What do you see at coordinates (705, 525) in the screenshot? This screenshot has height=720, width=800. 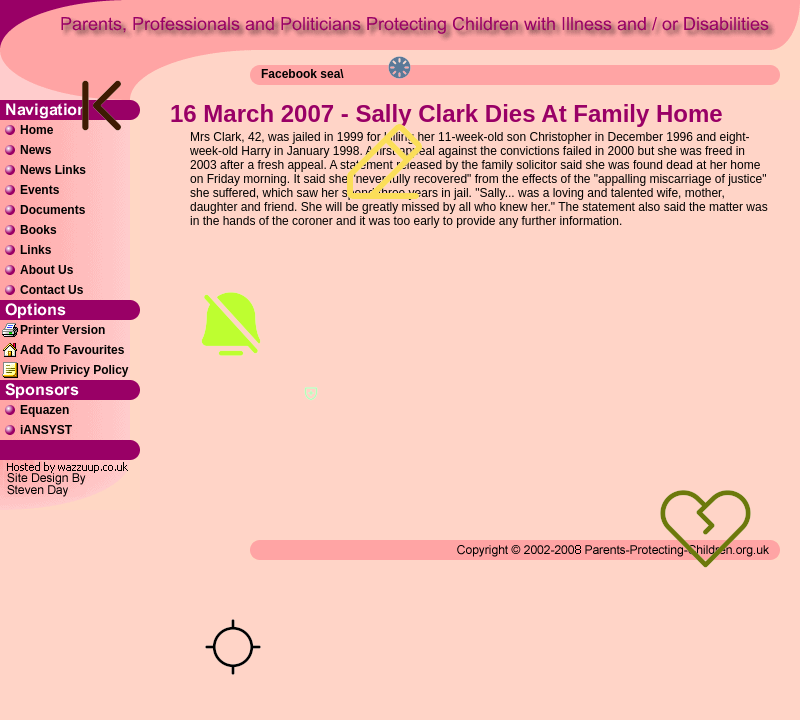 I see `unlike or remove from favorites` at bounding box center [705, 525].